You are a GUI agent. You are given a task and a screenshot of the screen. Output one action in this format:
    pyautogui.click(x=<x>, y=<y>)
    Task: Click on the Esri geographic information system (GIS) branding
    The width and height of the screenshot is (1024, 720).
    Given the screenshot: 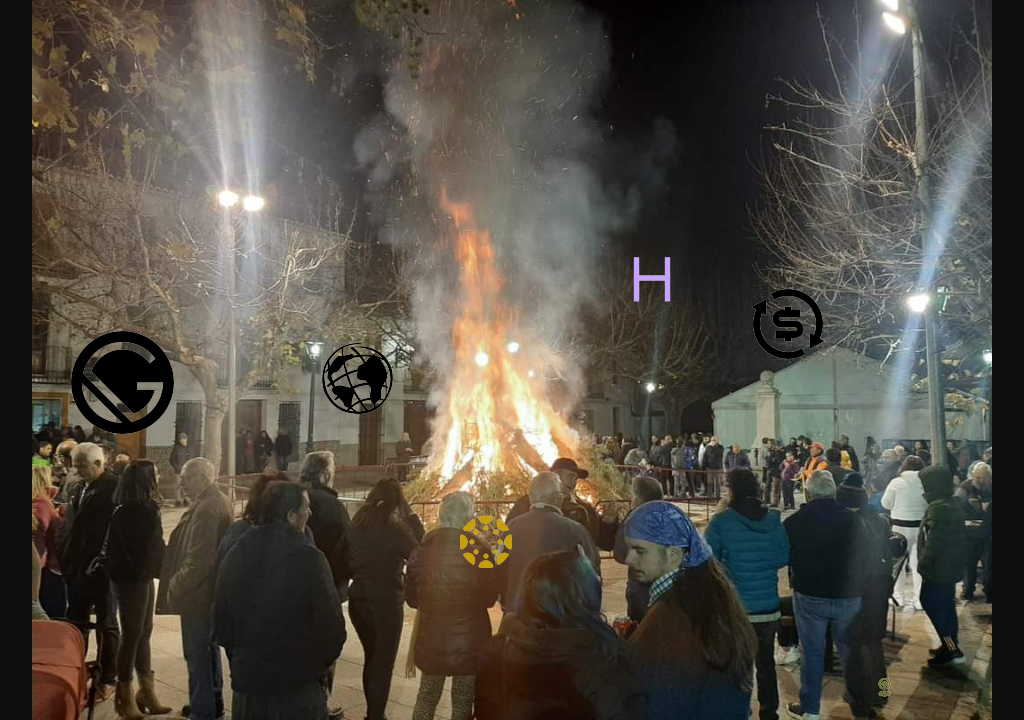 What is the action you would take?
    pyautogui.click(x=357, y=378)
    